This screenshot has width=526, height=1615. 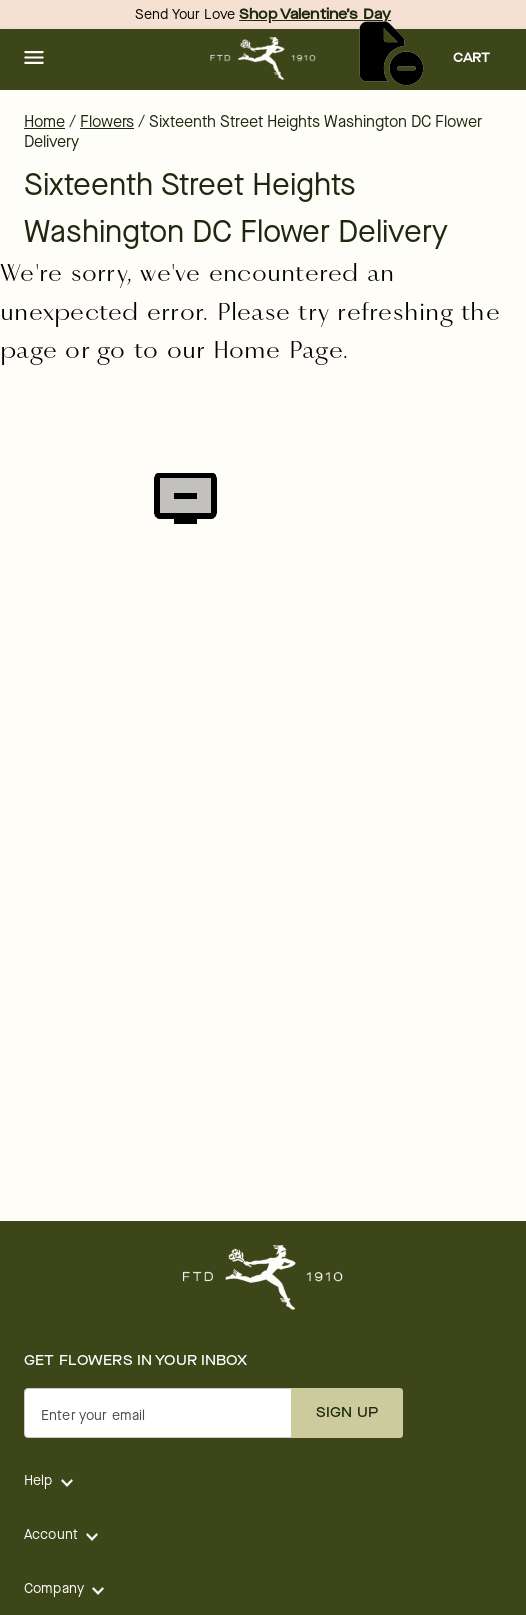 I want to click on remove a file from your collection, so click(x=389, y=51).